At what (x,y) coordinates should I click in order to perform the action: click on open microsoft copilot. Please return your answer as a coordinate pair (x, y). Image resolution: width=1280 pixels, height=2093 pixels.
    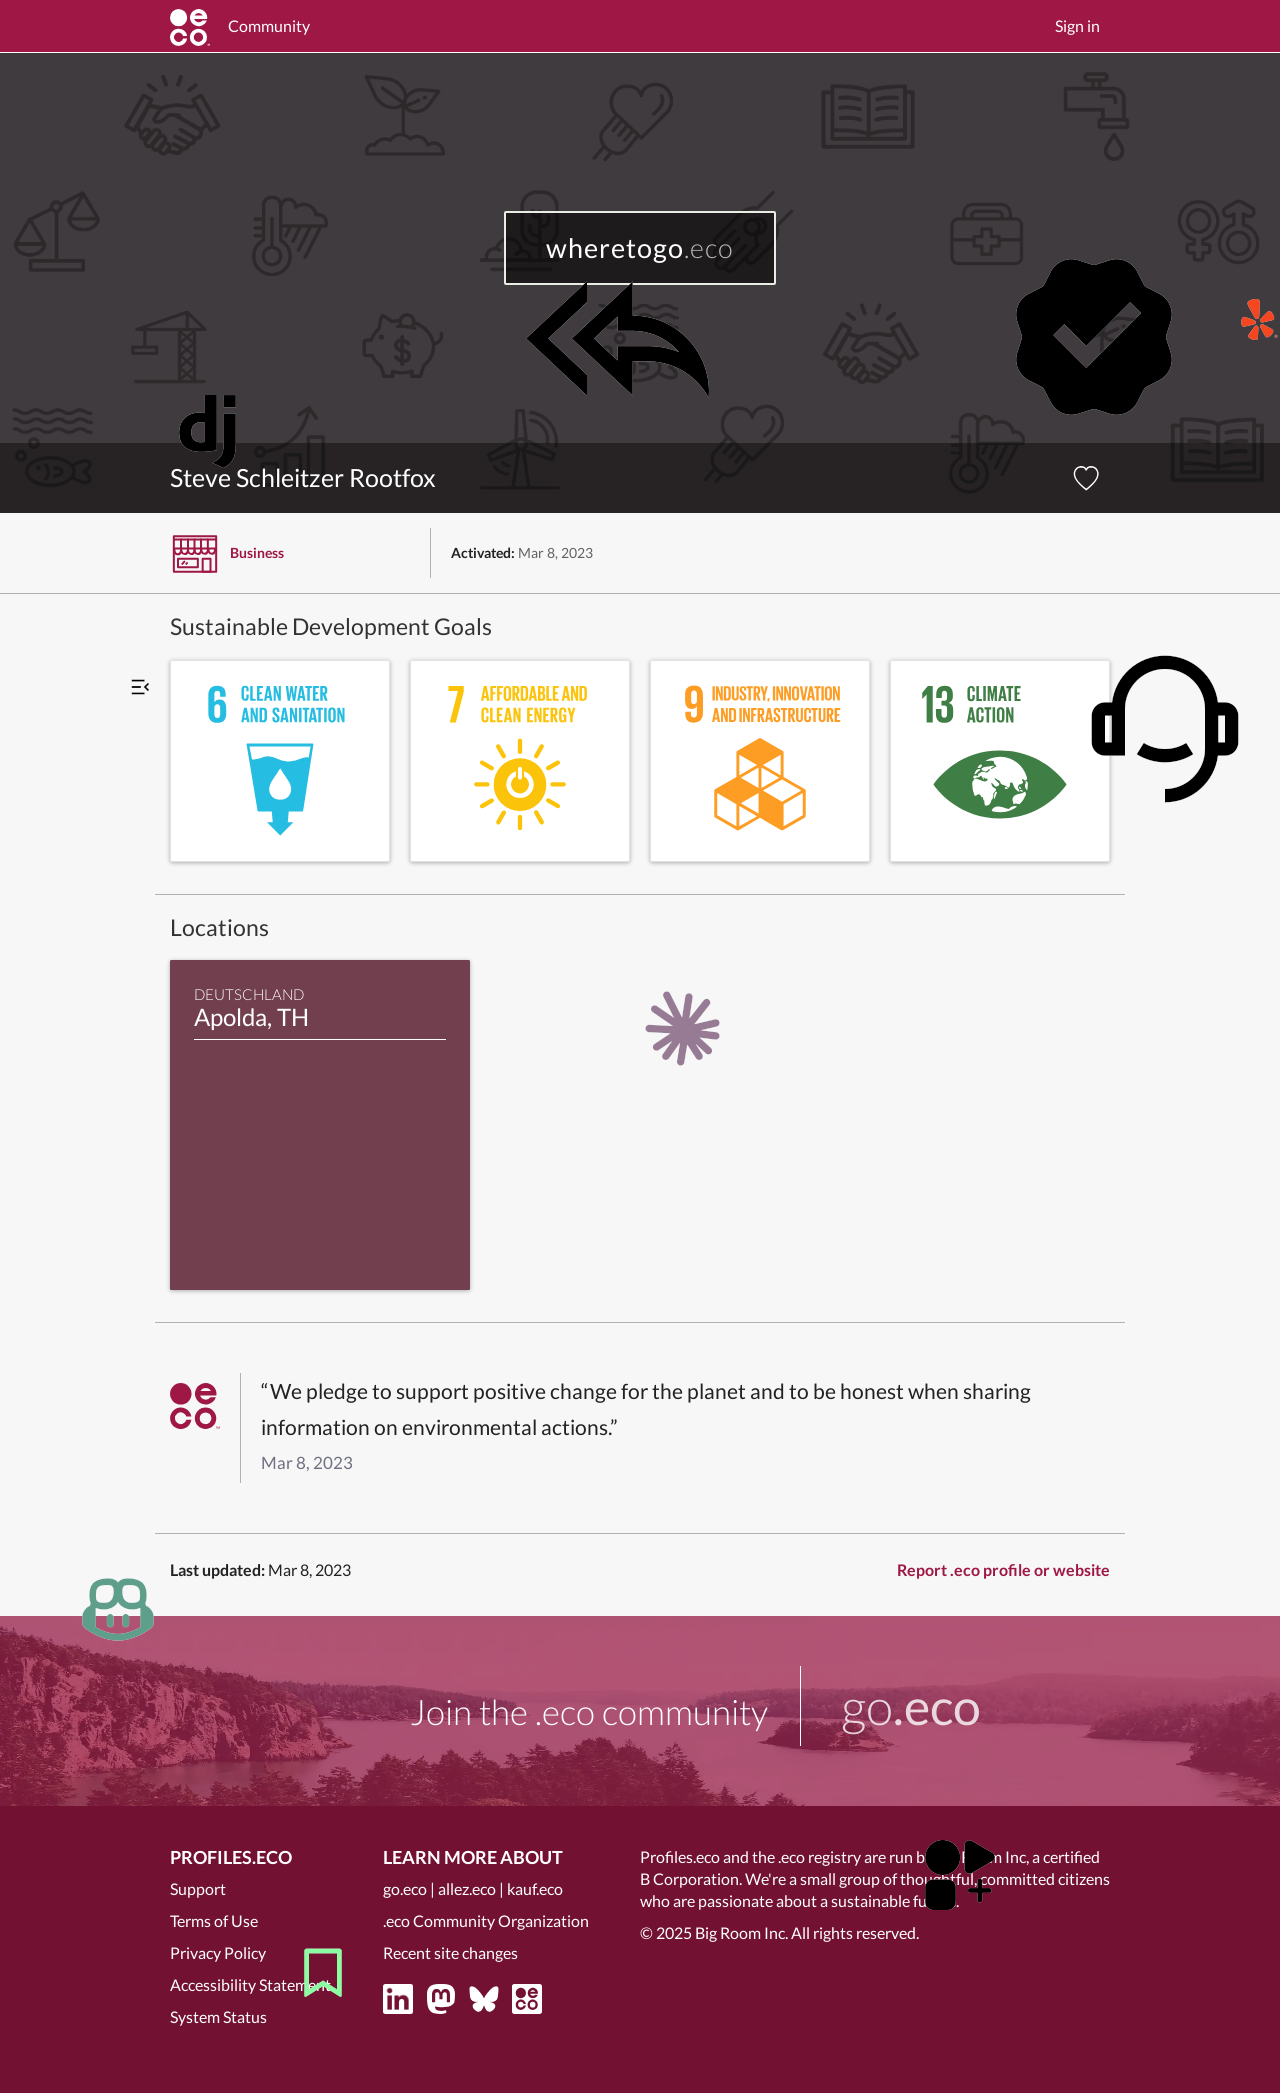
    Looking at the image, I should click on (118, 1609).